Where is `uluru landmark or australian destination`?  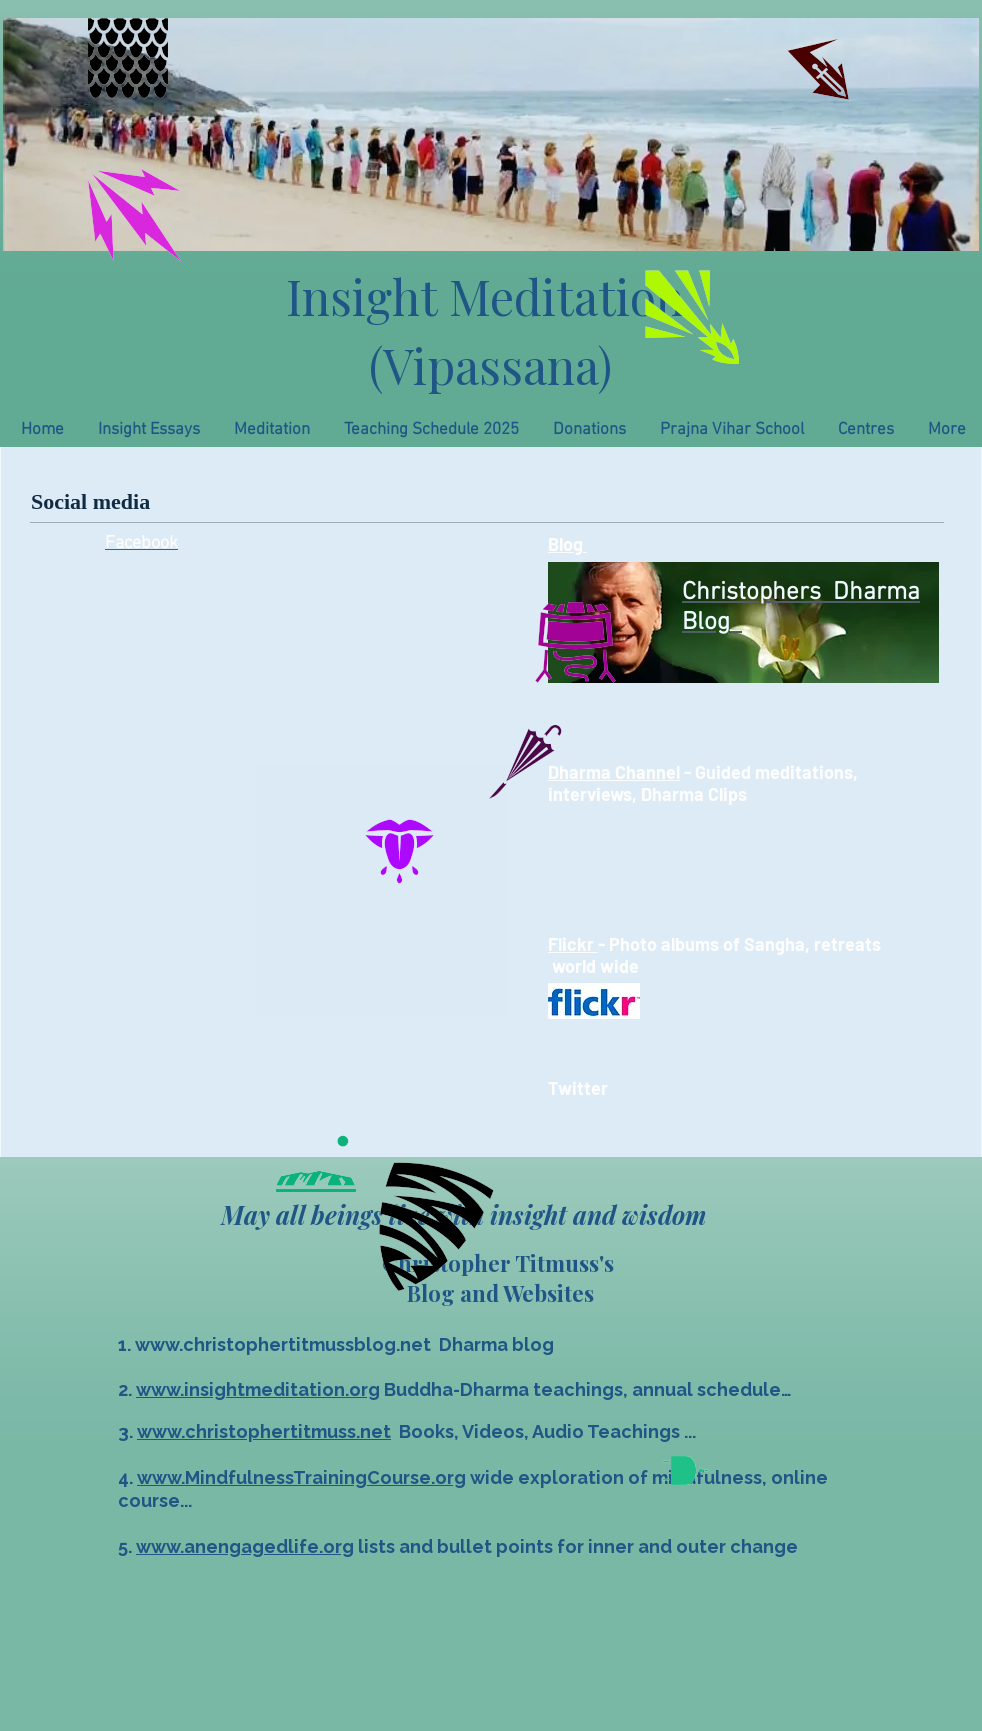 uluru landmark or australian destination is located at coordinates (316, 1168).